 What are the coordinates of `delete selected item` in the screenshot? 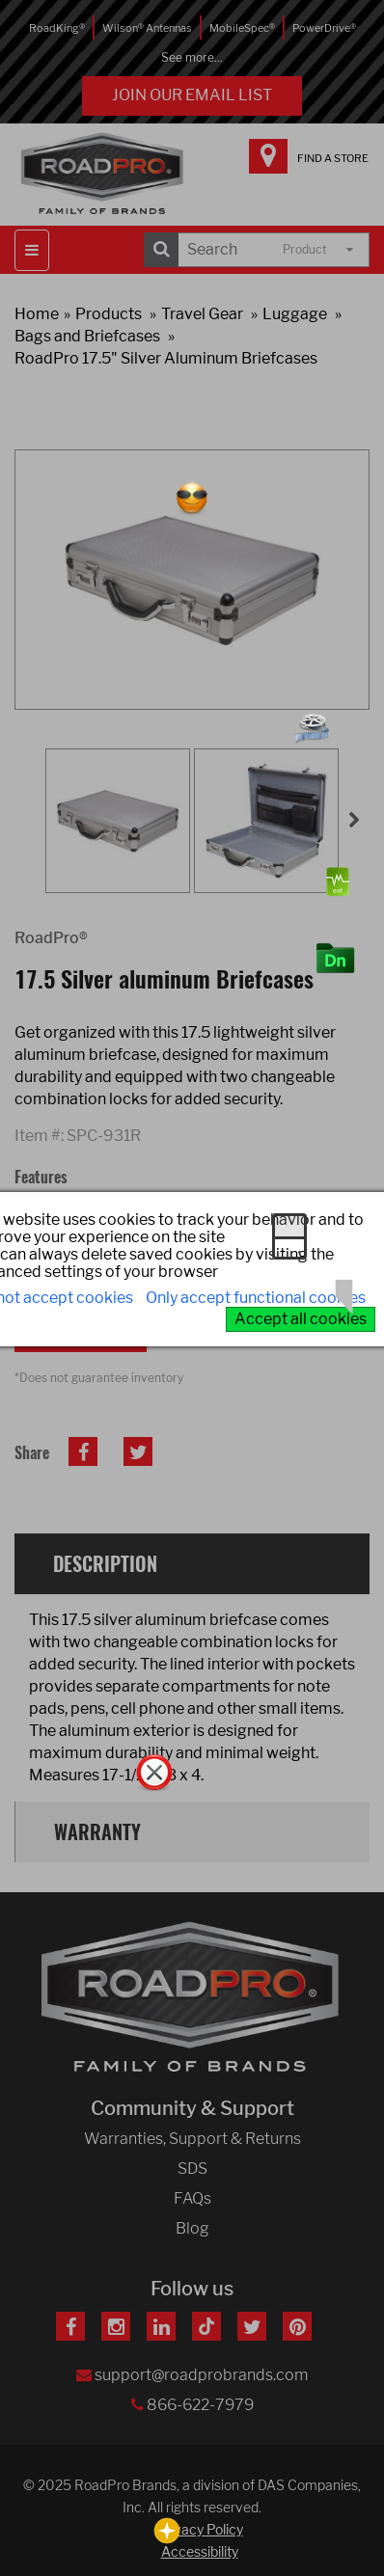 It's located at (155, 1773).